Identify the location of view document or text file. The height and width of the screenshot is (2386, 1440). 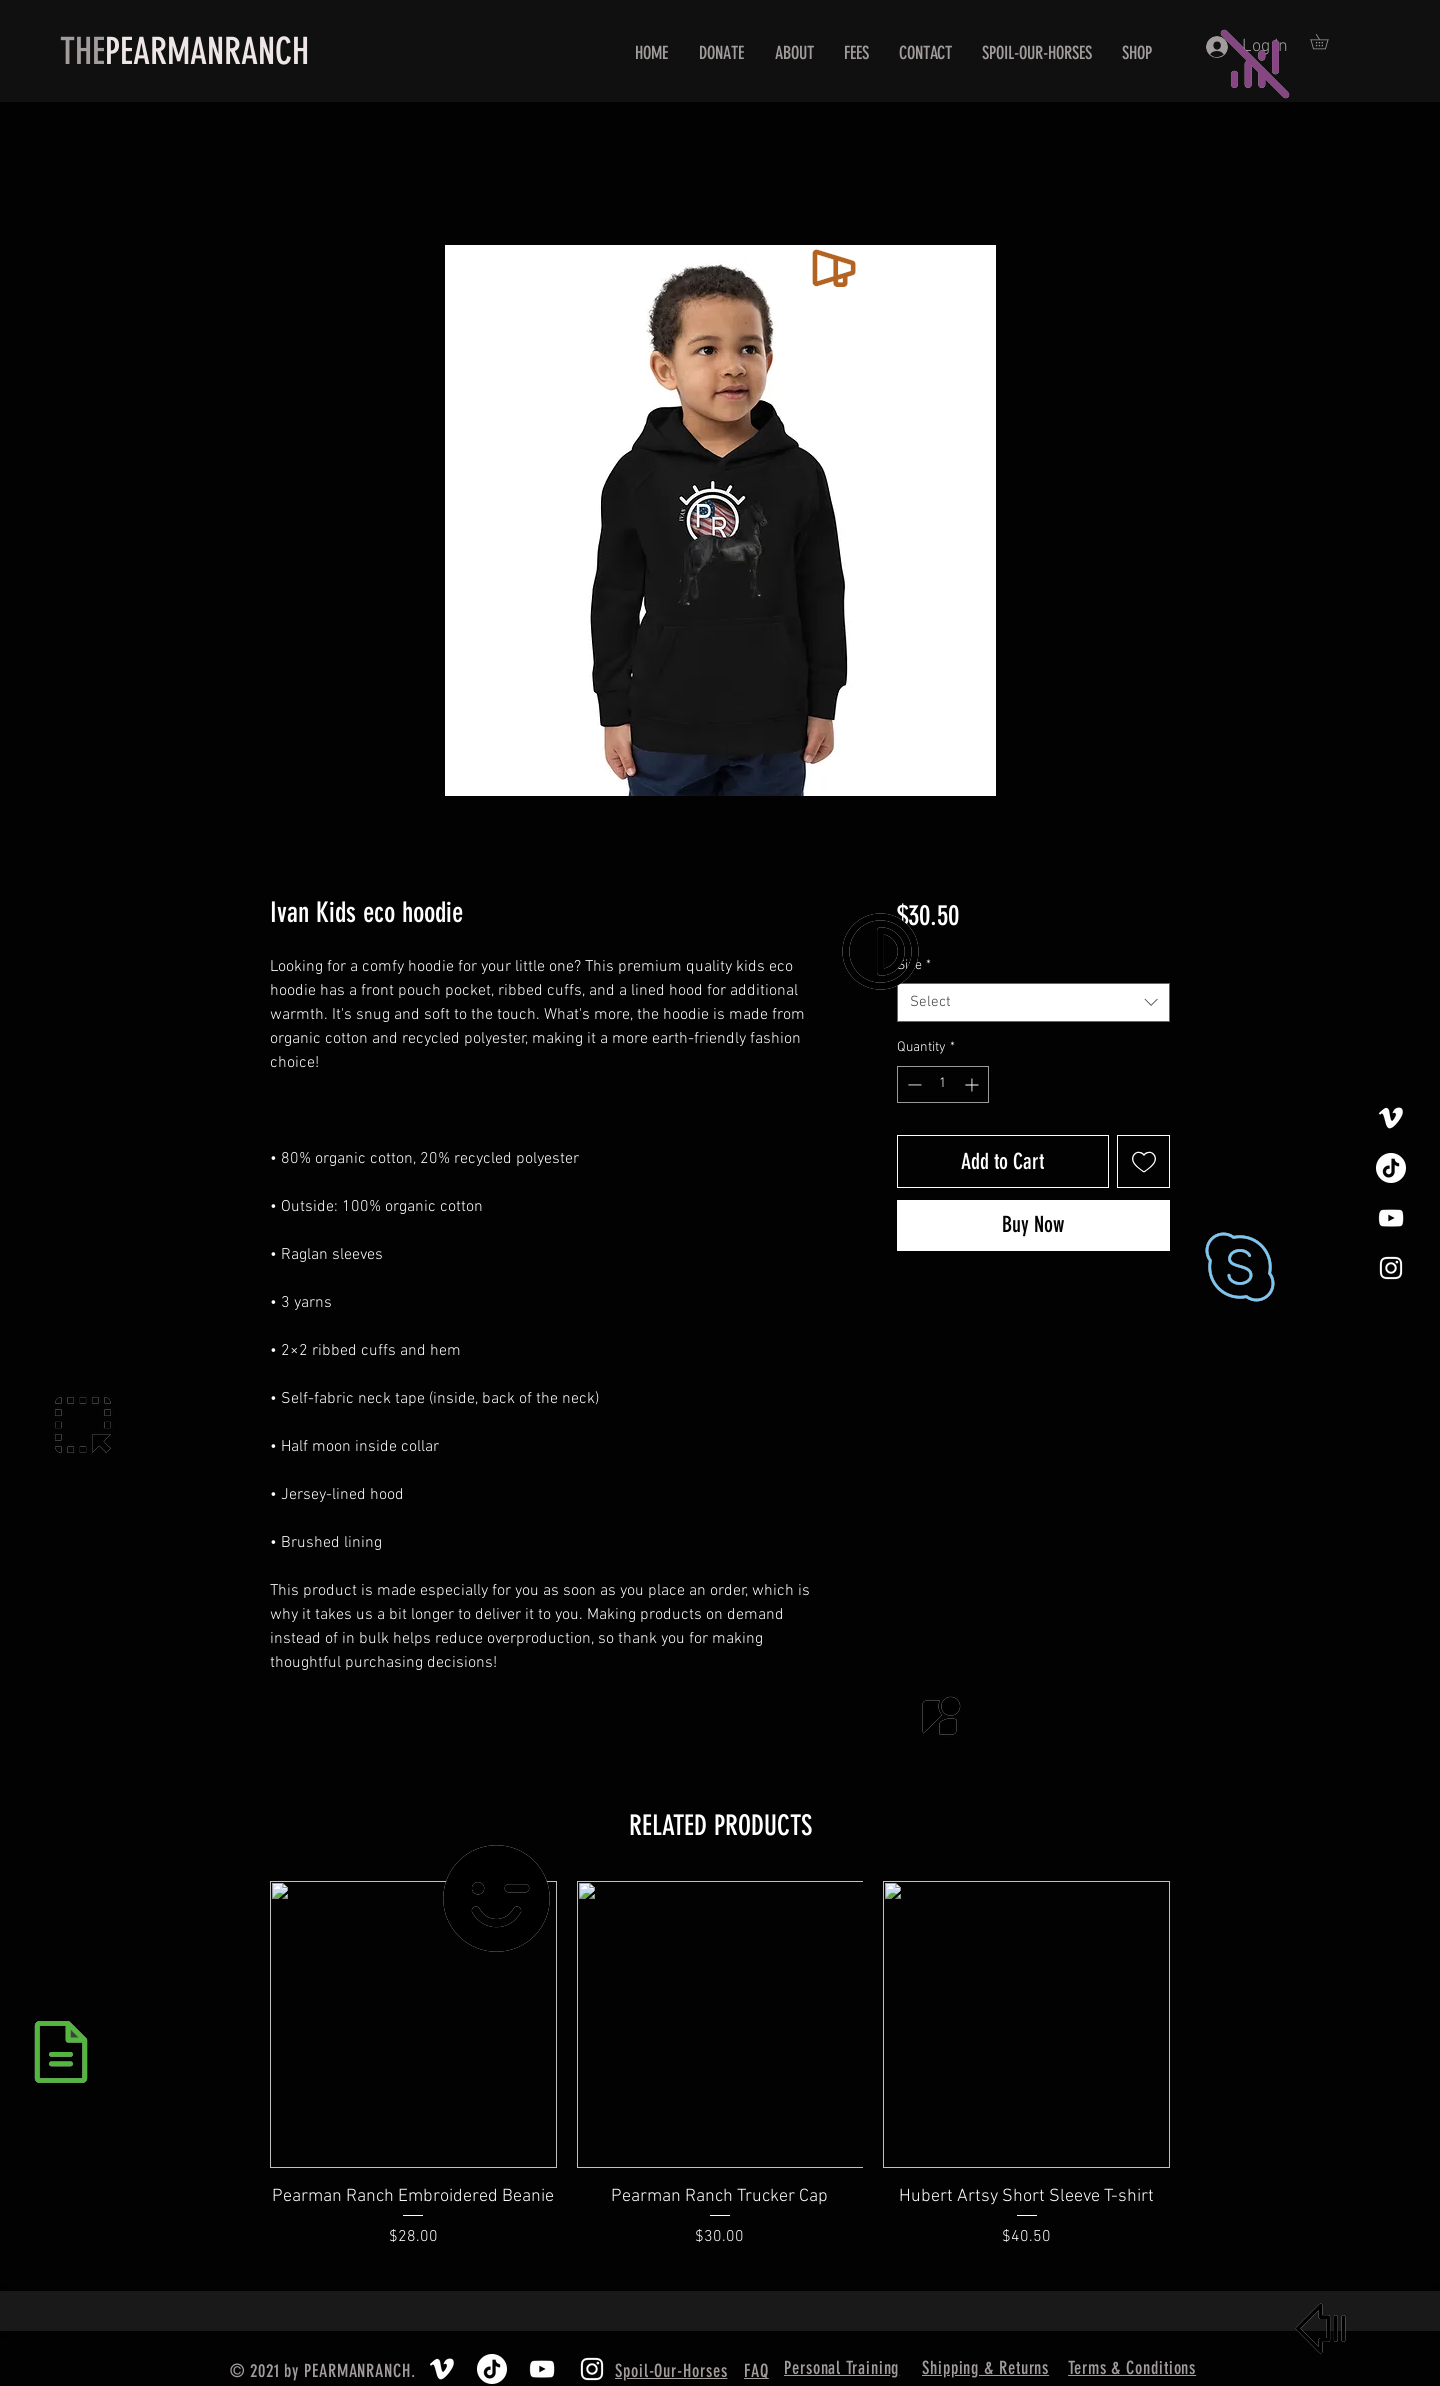
(61, 2052).